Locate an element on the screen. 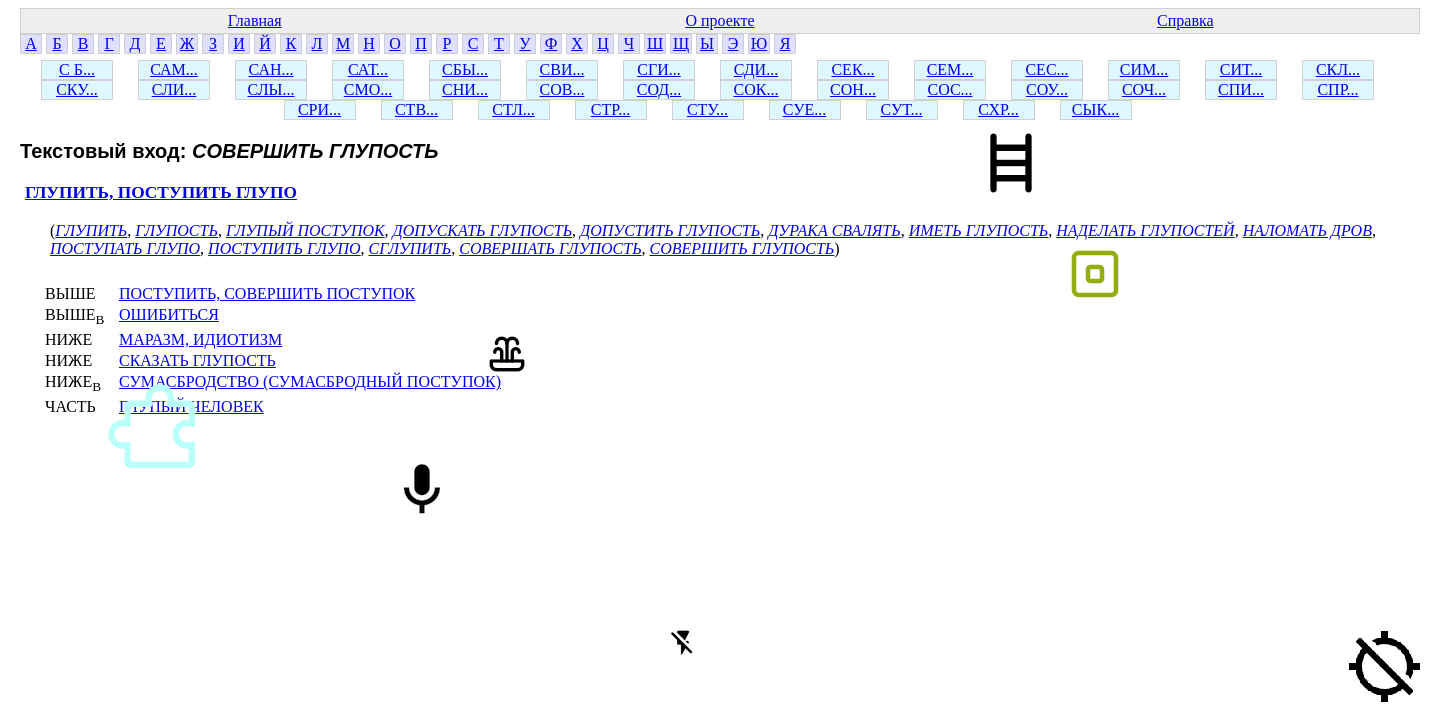 The height and width of the screenshot is (720, 1440). access plugins or extensions is located at coordinates (156, 429).